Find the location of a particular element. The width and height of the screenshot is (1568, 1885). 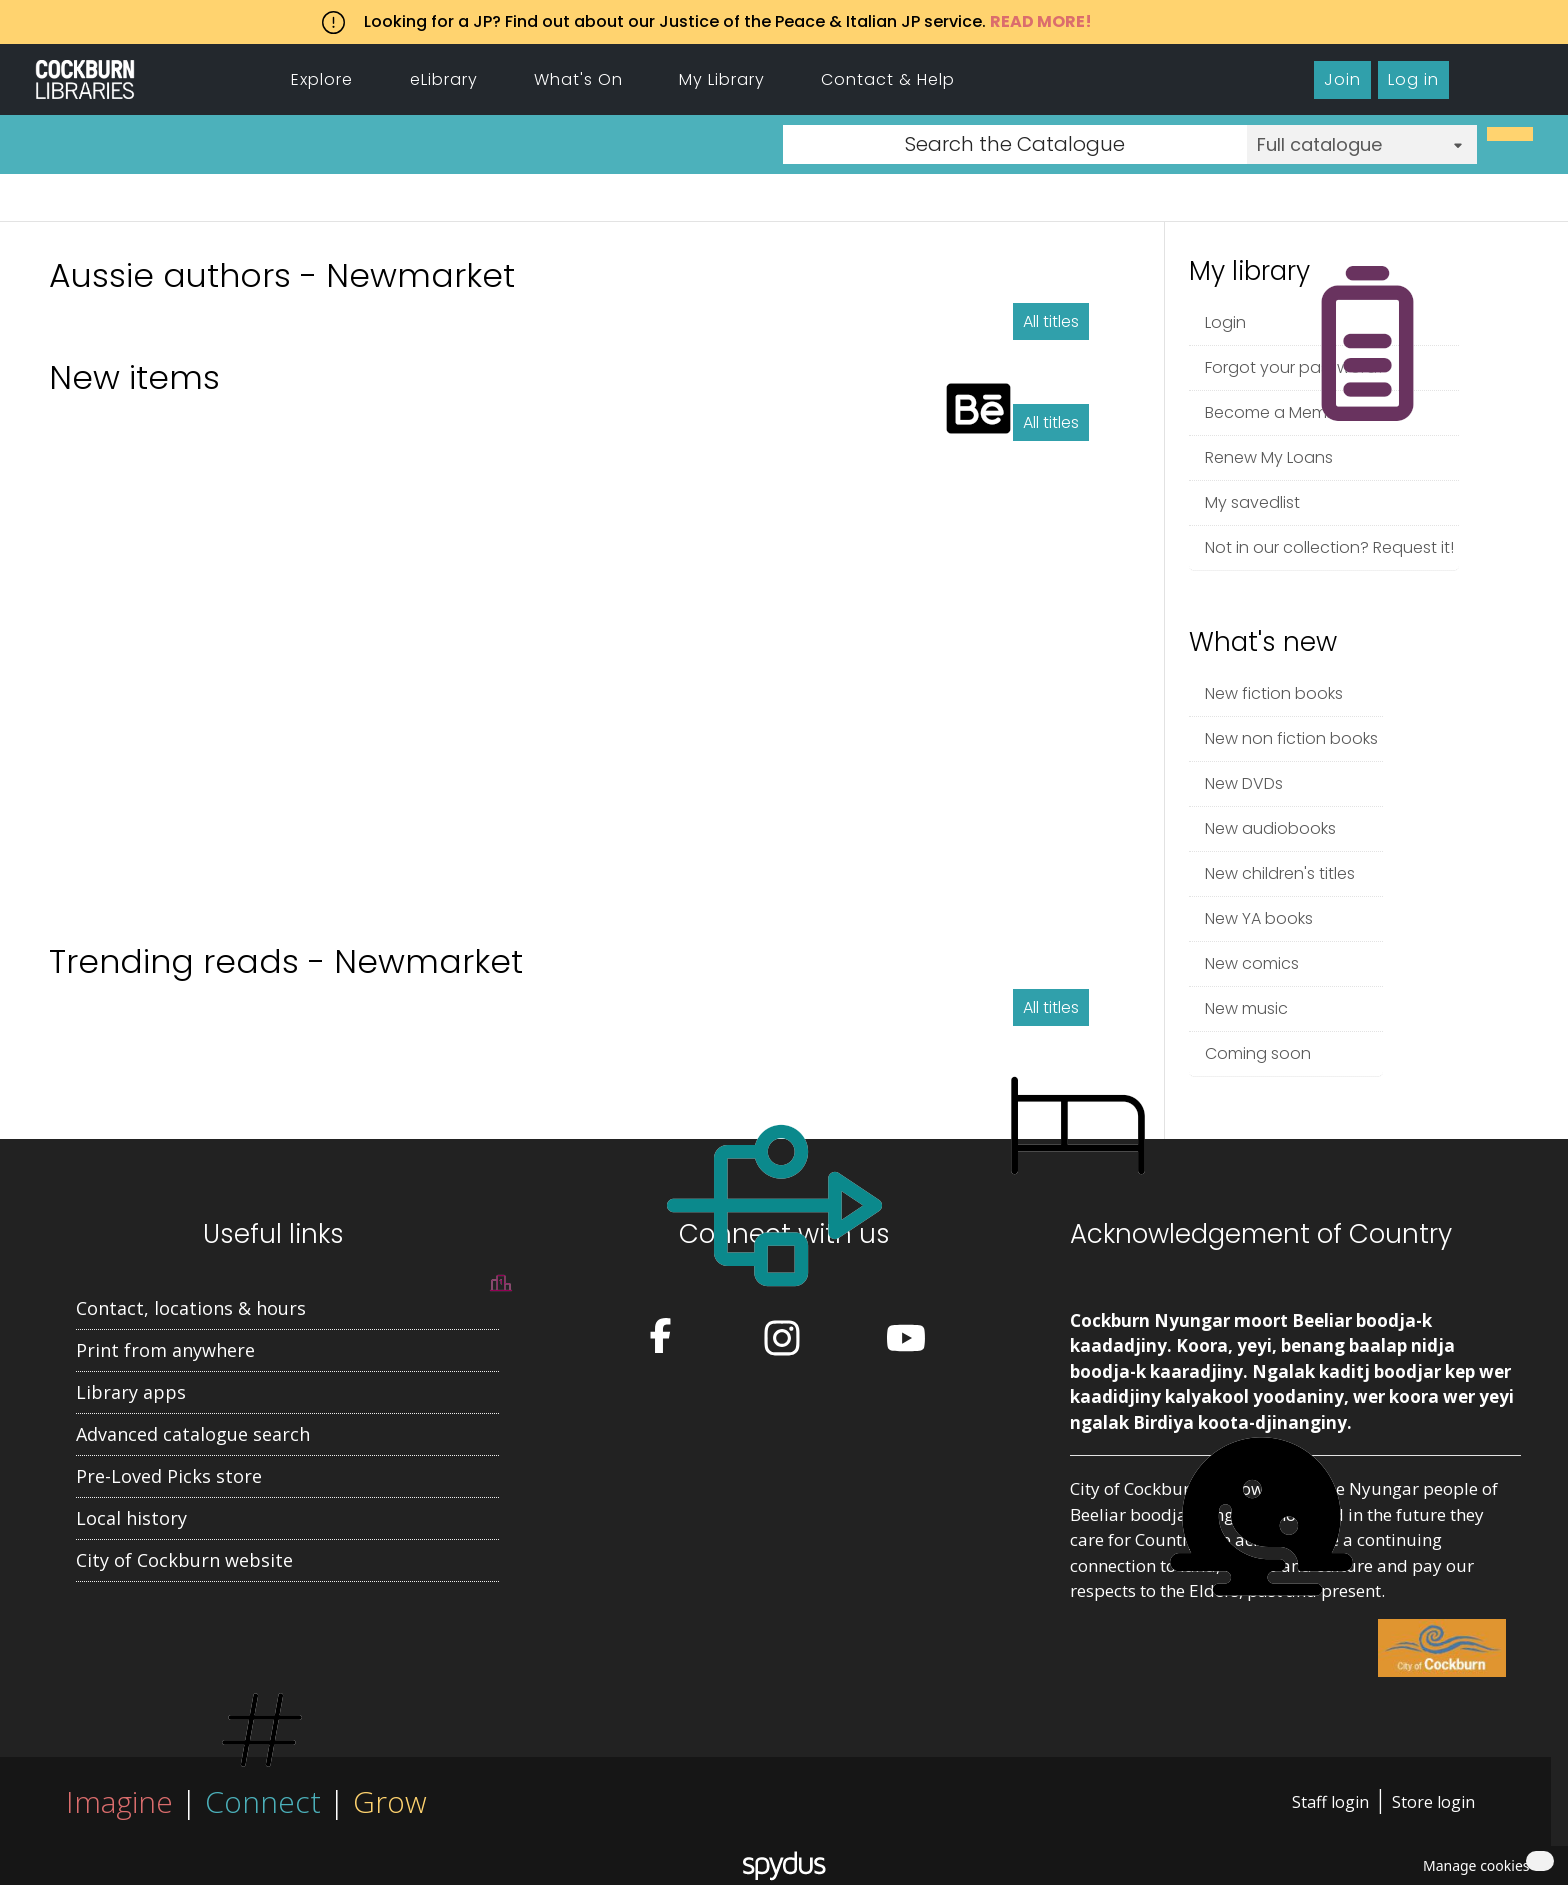

view accommodation or hotel options is located at coordinates (1073, 1125).